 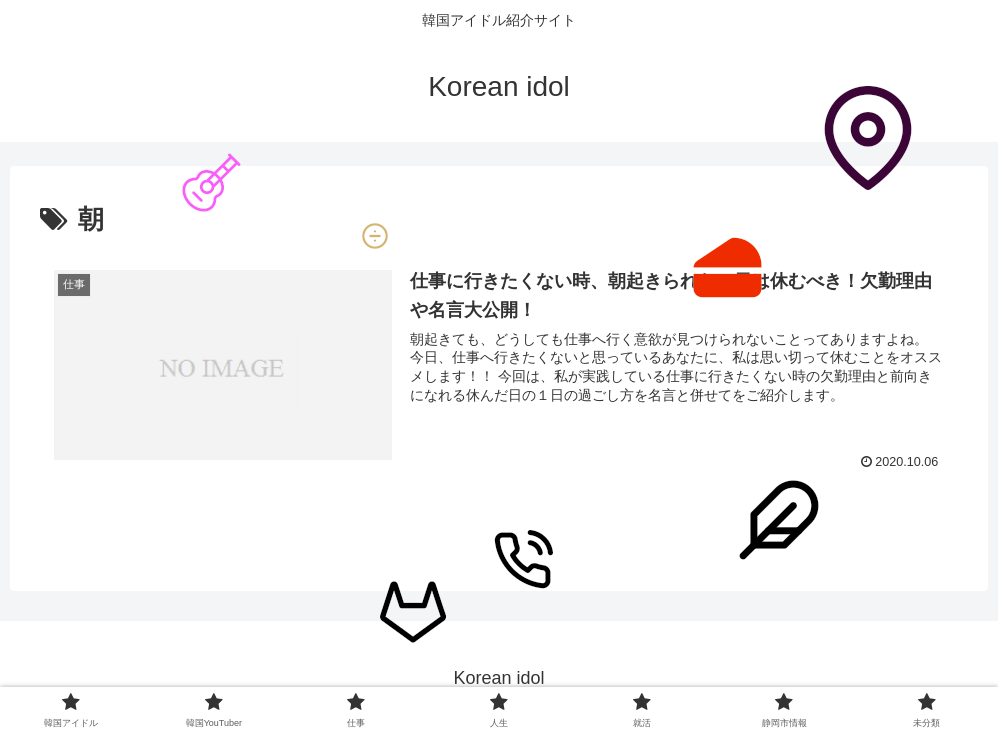 I want to click on view location on map, so click(x=868, y=138).